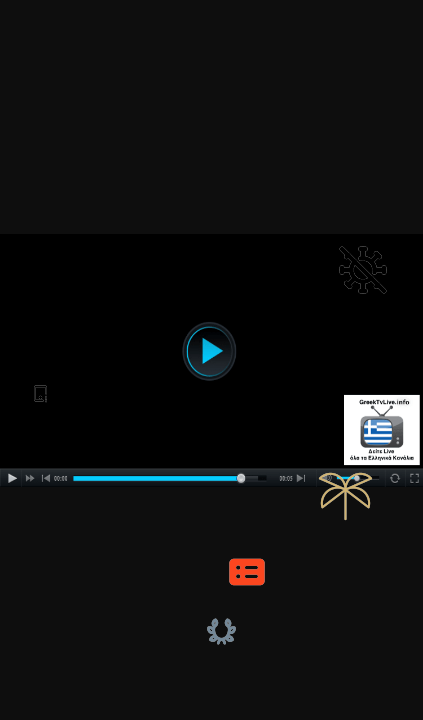 Image resolution: width=423 pixels, height=720 pixels. I want to click on view achievements or awards, so click(221, 631).